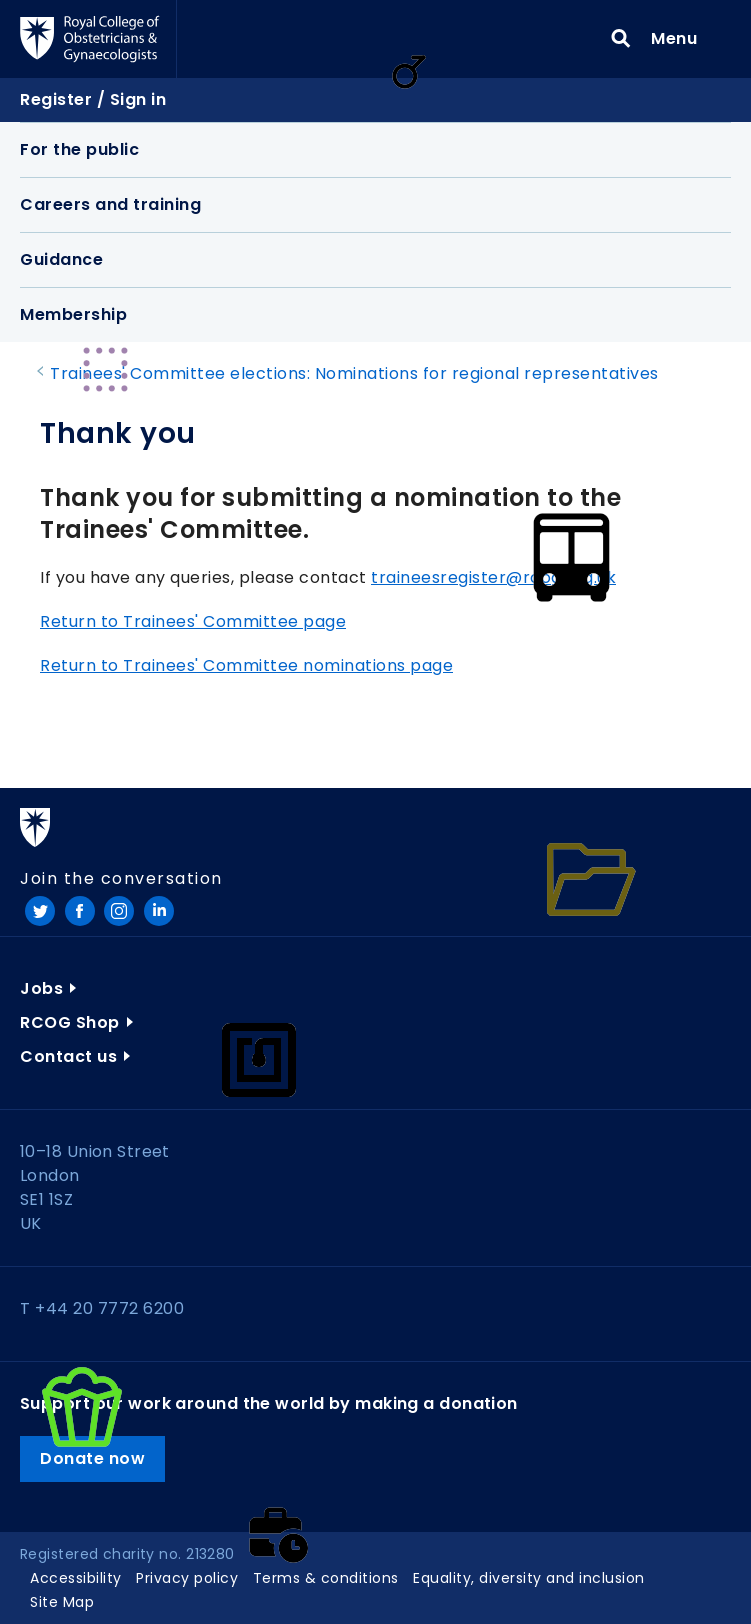 This screenshot has height=1624, width=751. What do you see at coordinates (275, 1533) in the screenshot?
I see `view business hours or schedule` at bounding box center [275, 1533].